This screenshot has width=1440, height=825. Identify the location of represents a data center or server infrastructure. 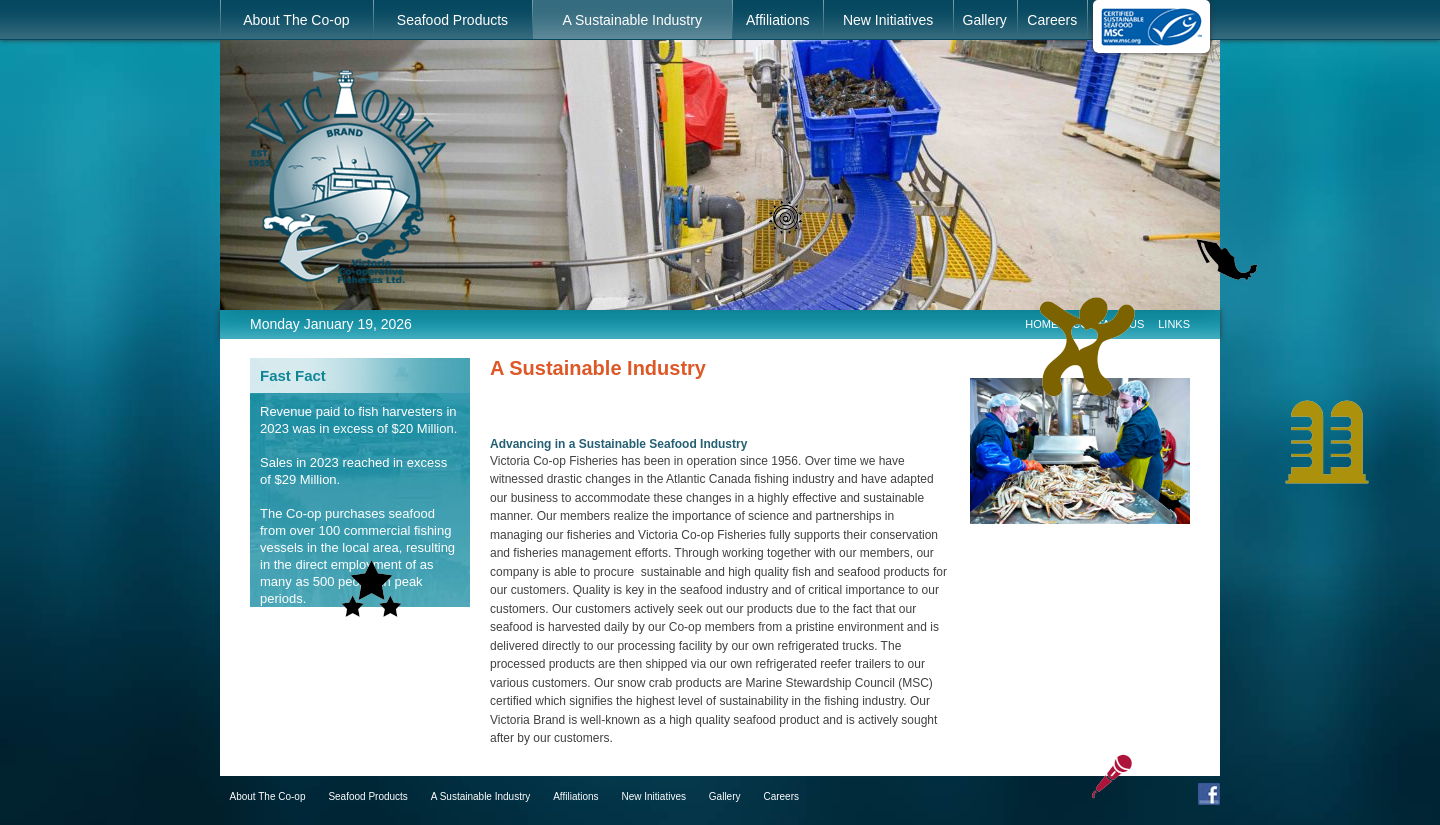
(1327, 442).